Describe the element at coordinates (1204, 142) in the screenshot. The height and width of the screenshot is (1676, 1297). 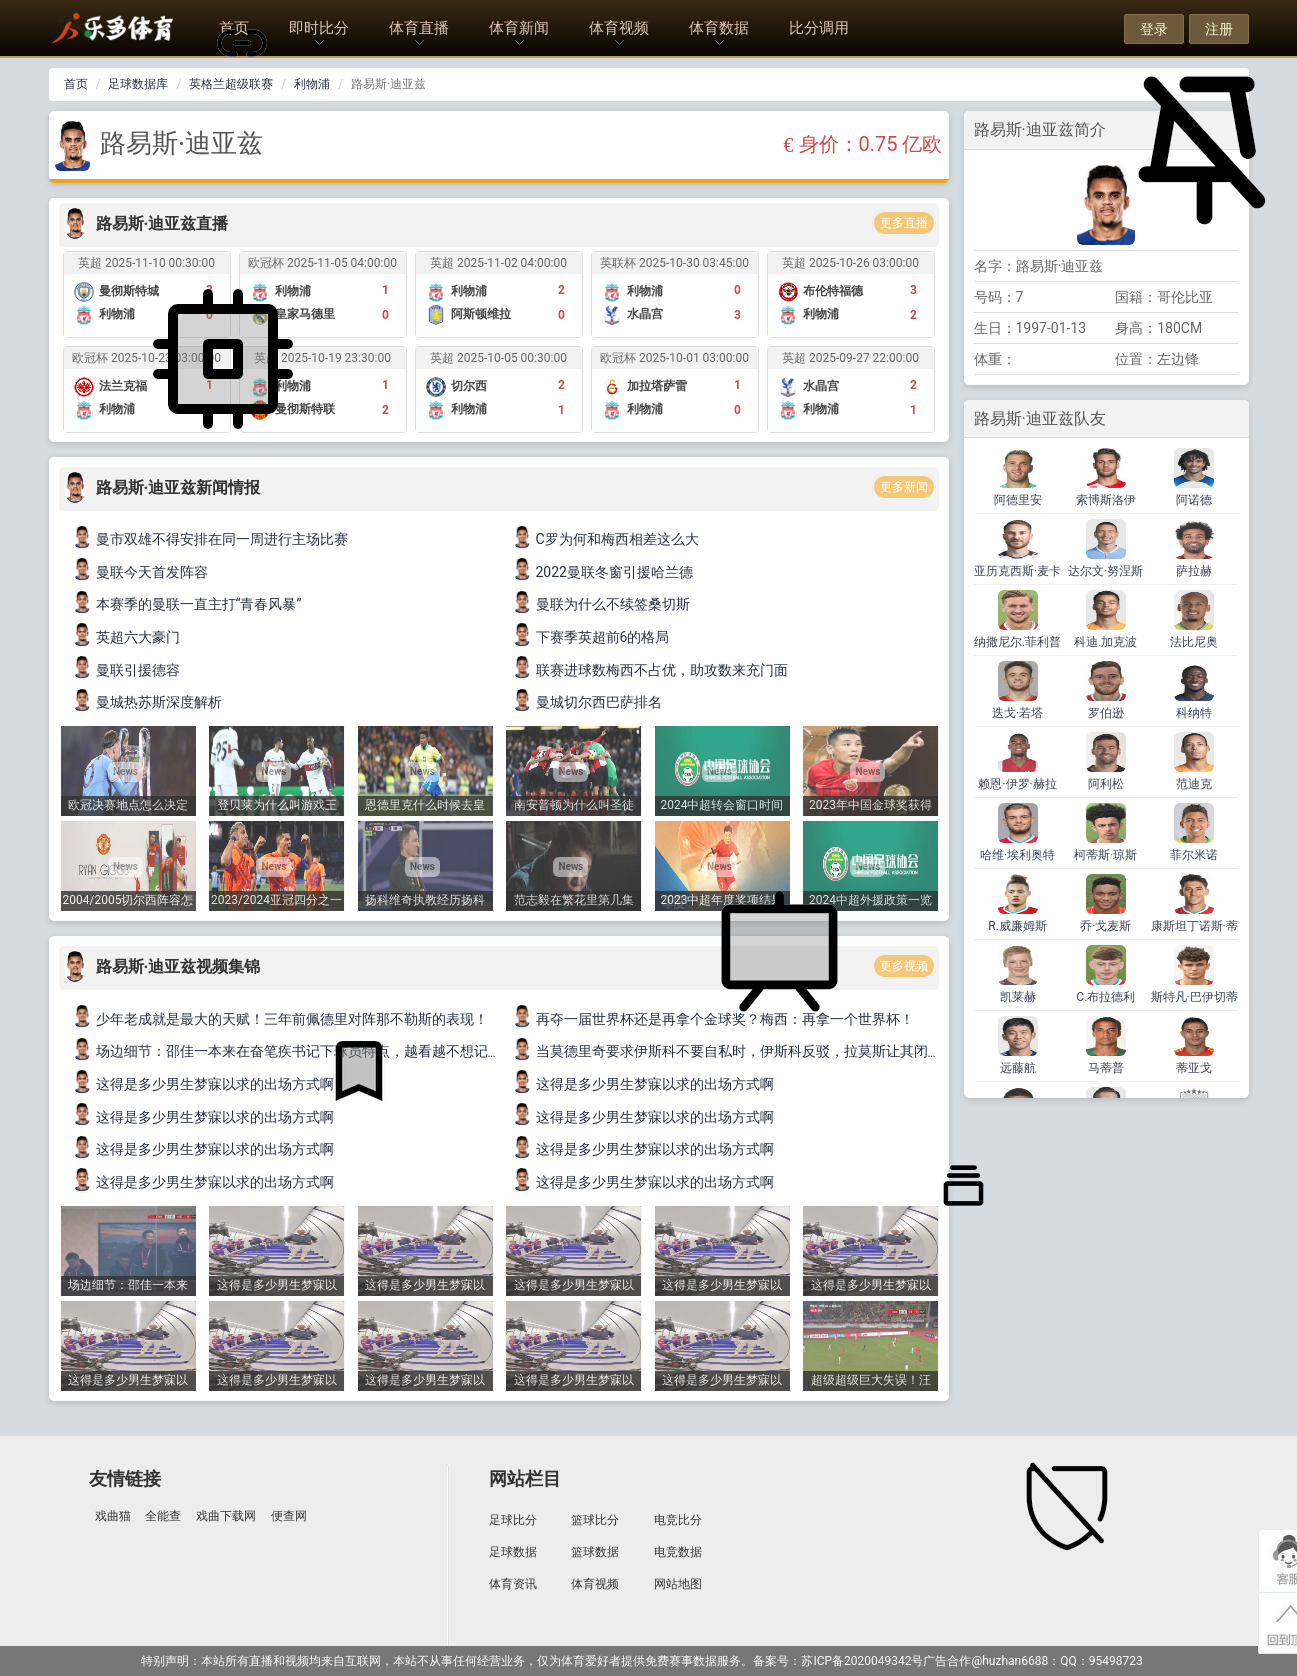
I see `unpin an item from your saved collection` at that location.